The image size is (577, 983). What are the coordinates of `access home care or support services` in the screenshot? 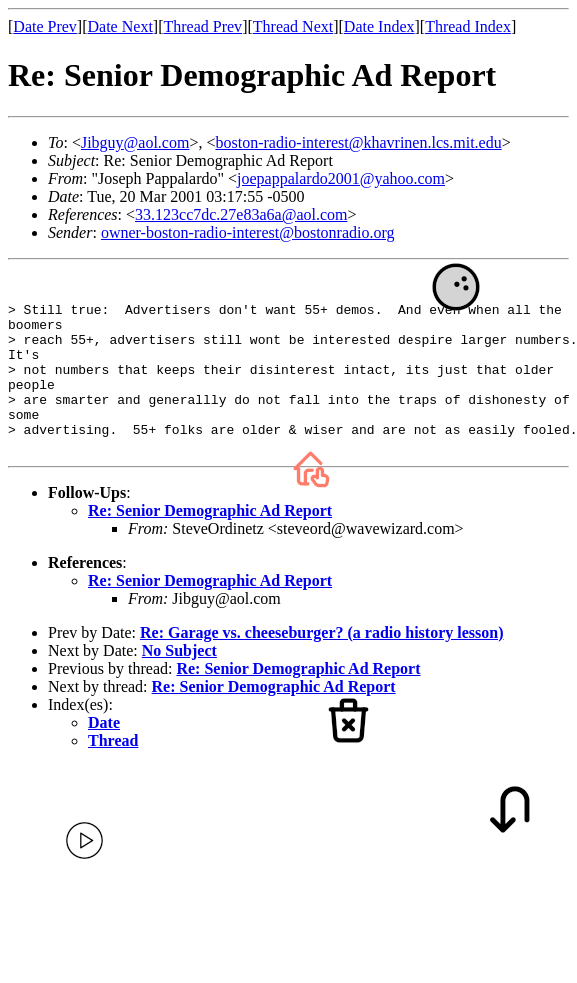 It's located at (310, 468).